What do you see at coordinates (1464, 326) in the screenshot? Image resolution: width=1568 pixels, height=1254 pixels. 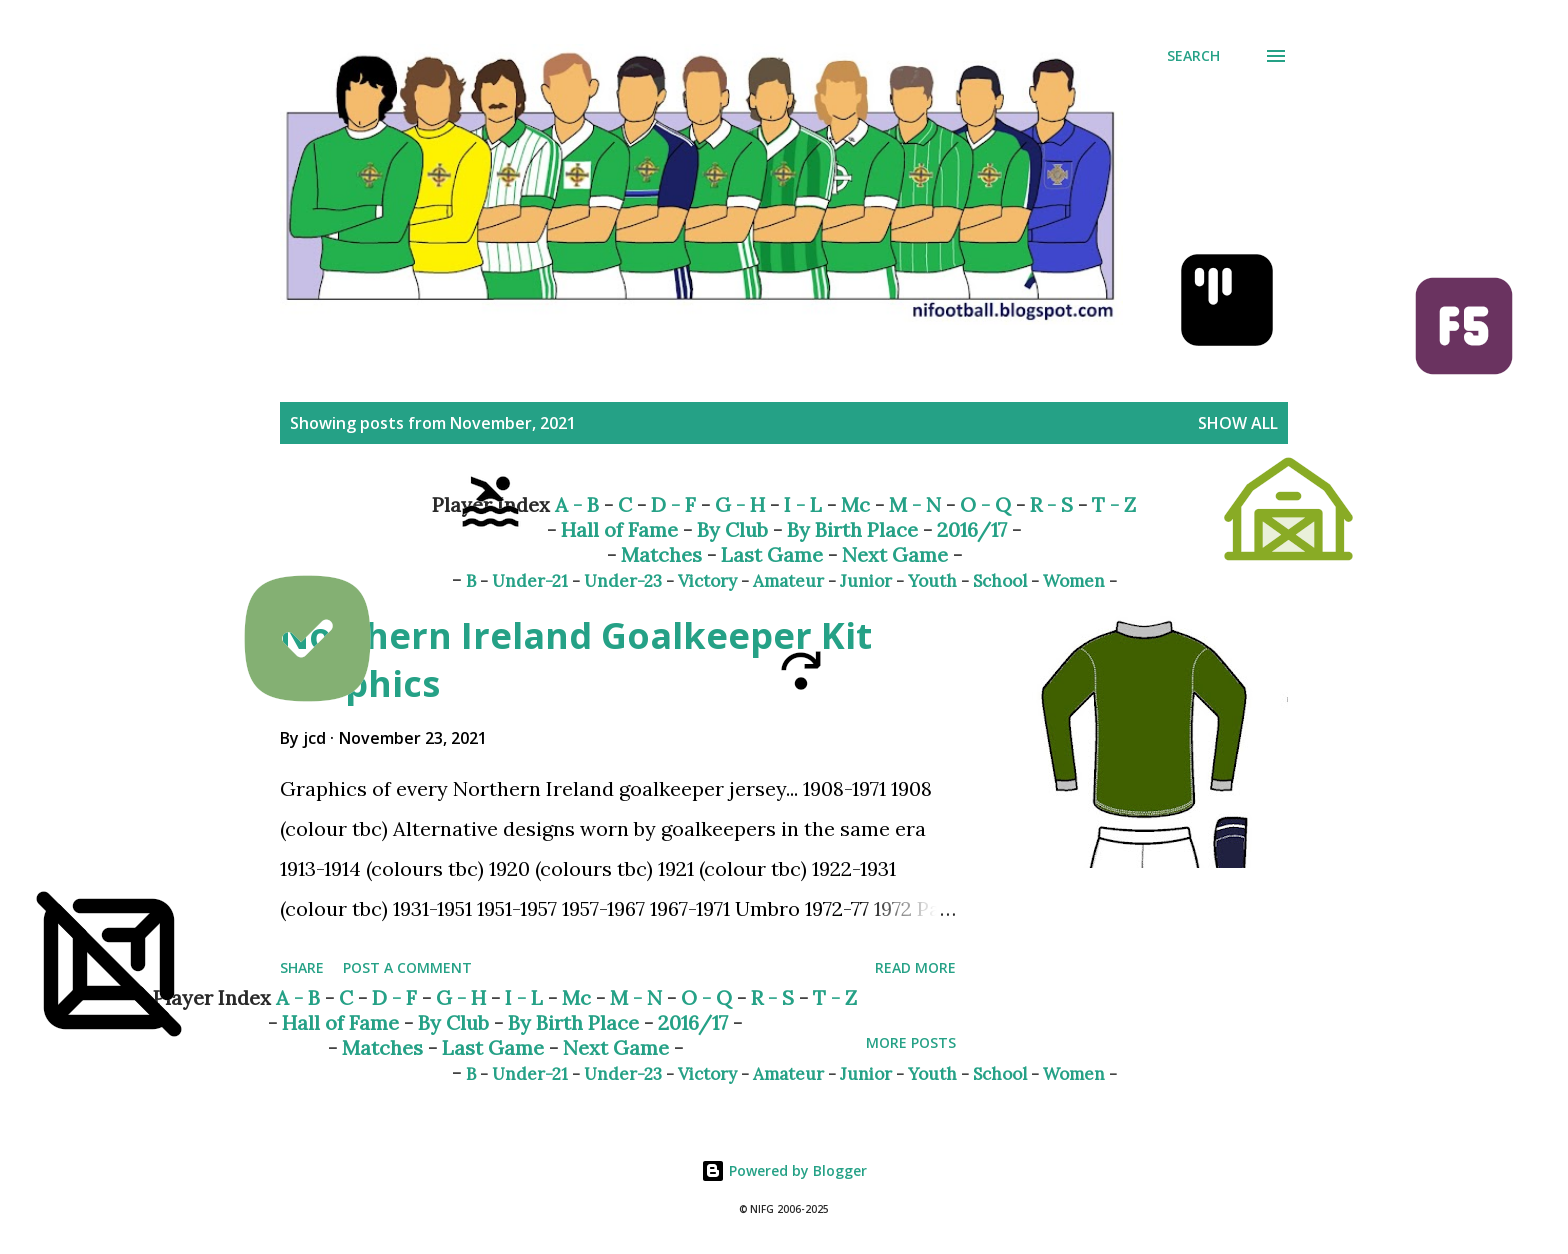 I see `press F5 to refresh the page` at bounding box center [1464, 326].